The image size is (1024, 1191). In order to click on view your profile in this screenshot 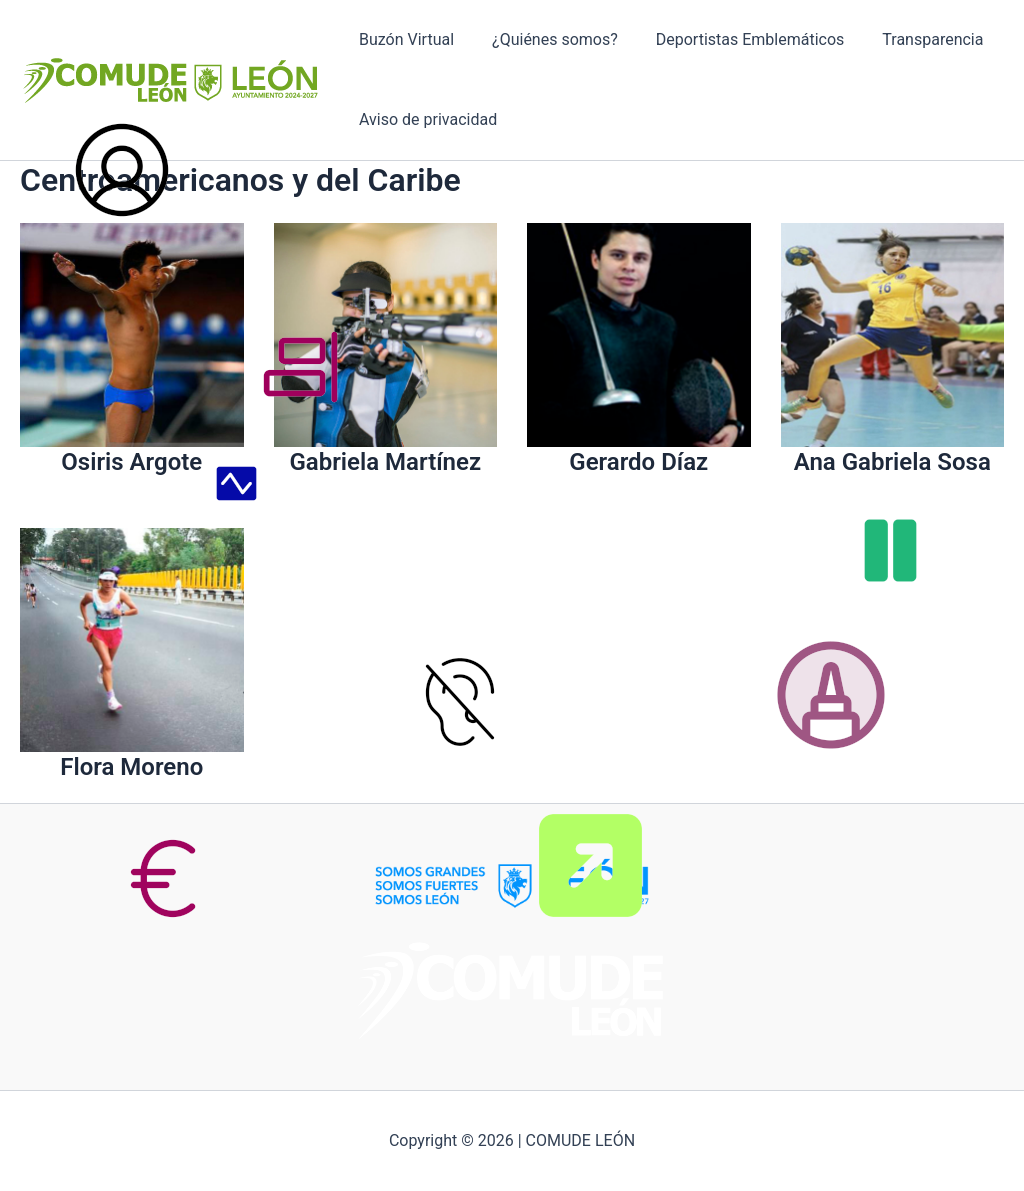, I will do `click(122, 170)`.